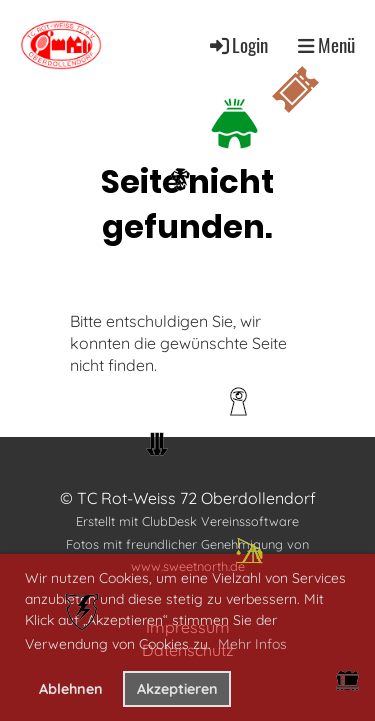  I want to click on activate electric shield ability, so click(82, 612).